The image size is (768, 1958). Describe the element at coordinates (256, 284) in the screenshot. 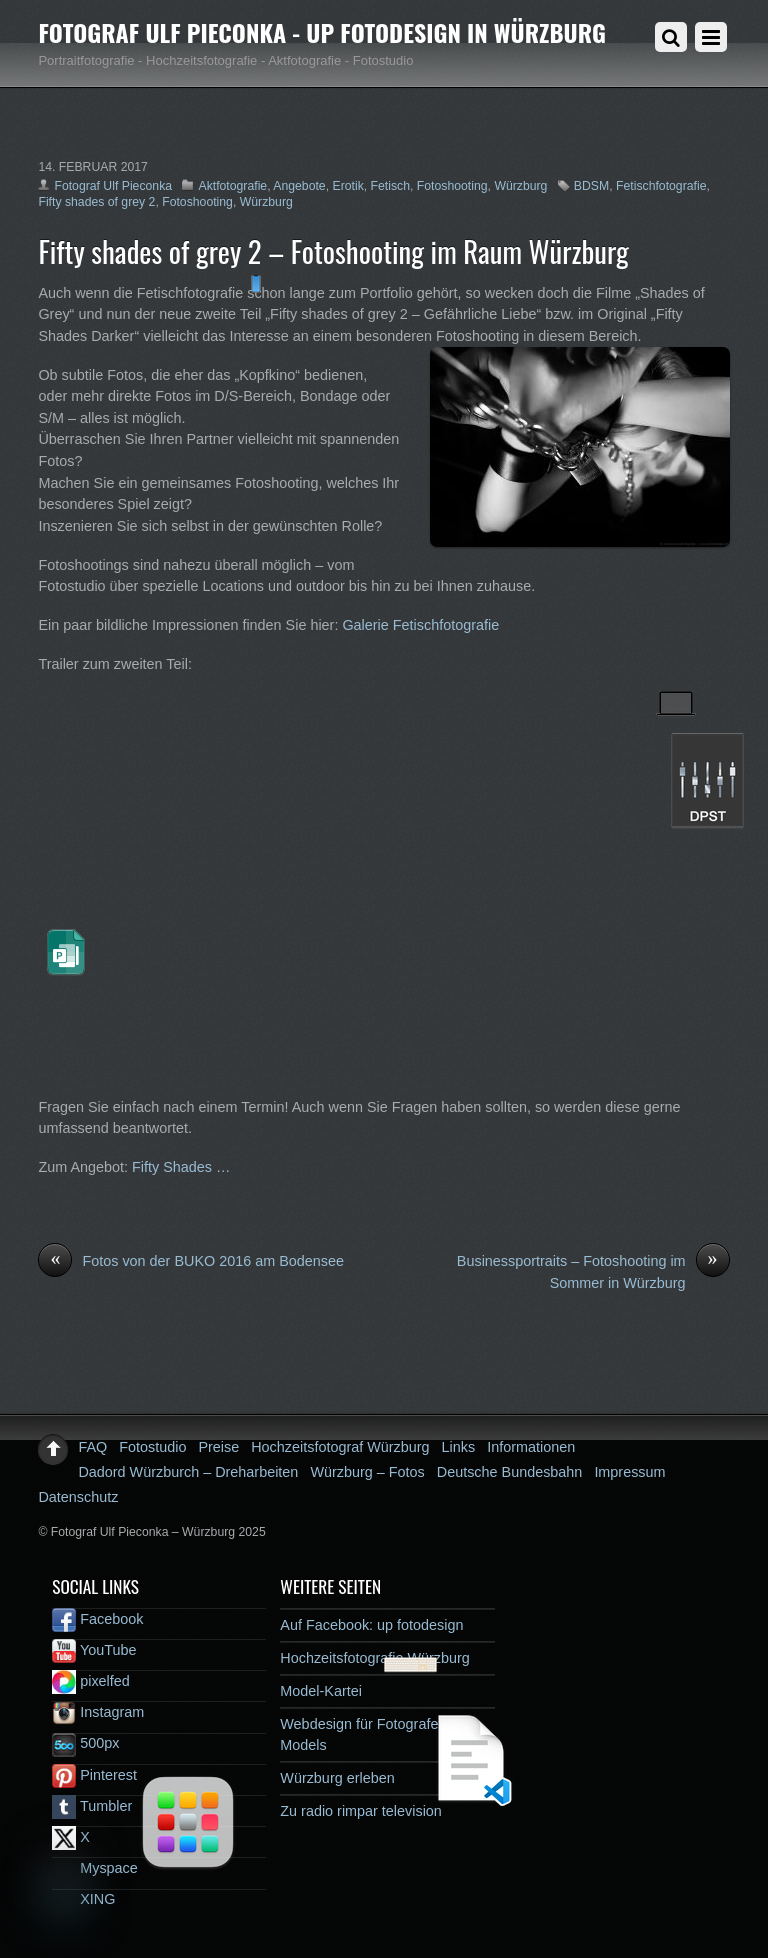

I see `iPhone 11 Pro device icon` at that location.